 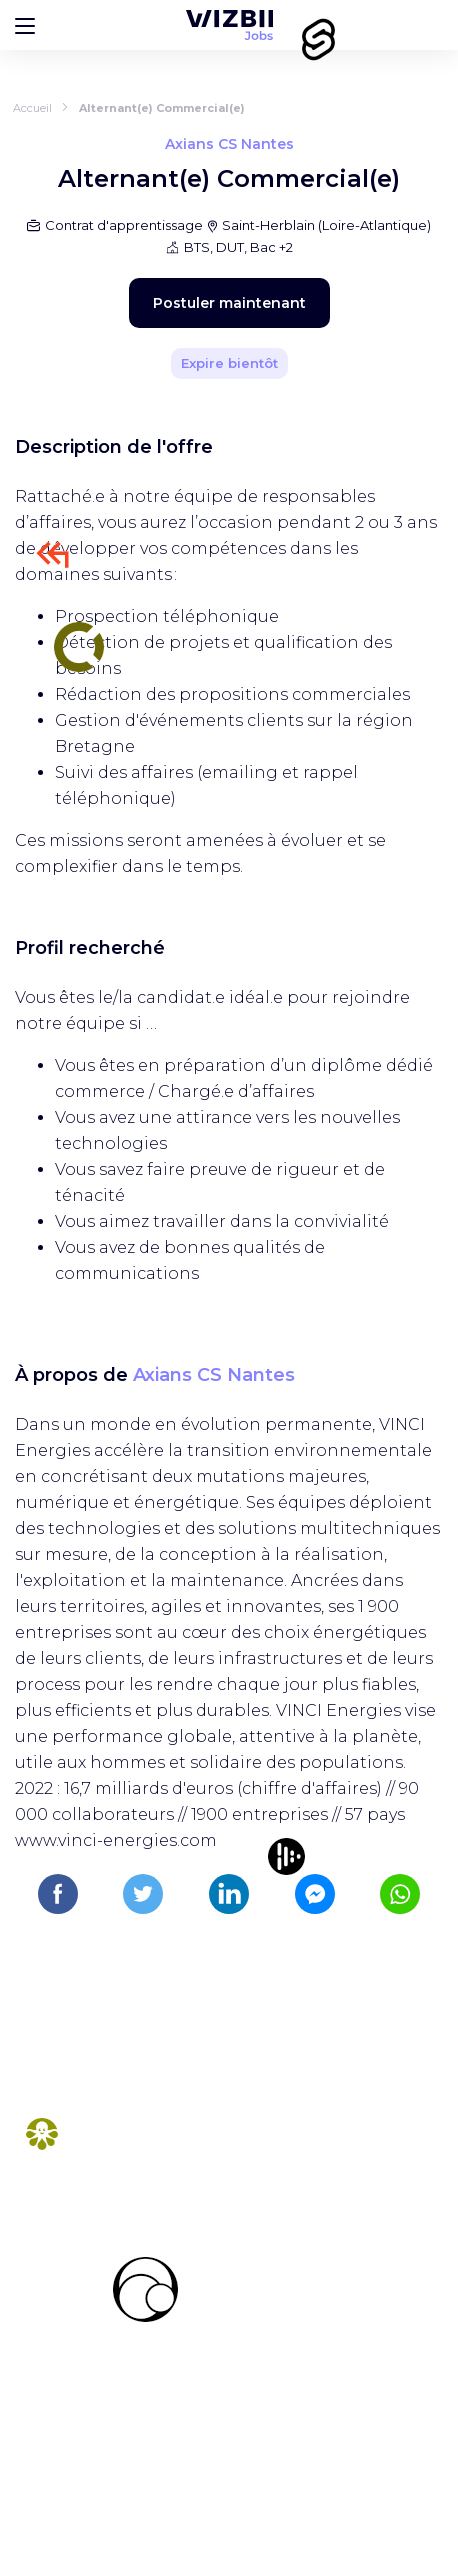 I want to click on open audioboom podcast platform, so click(x=286, y=1856).